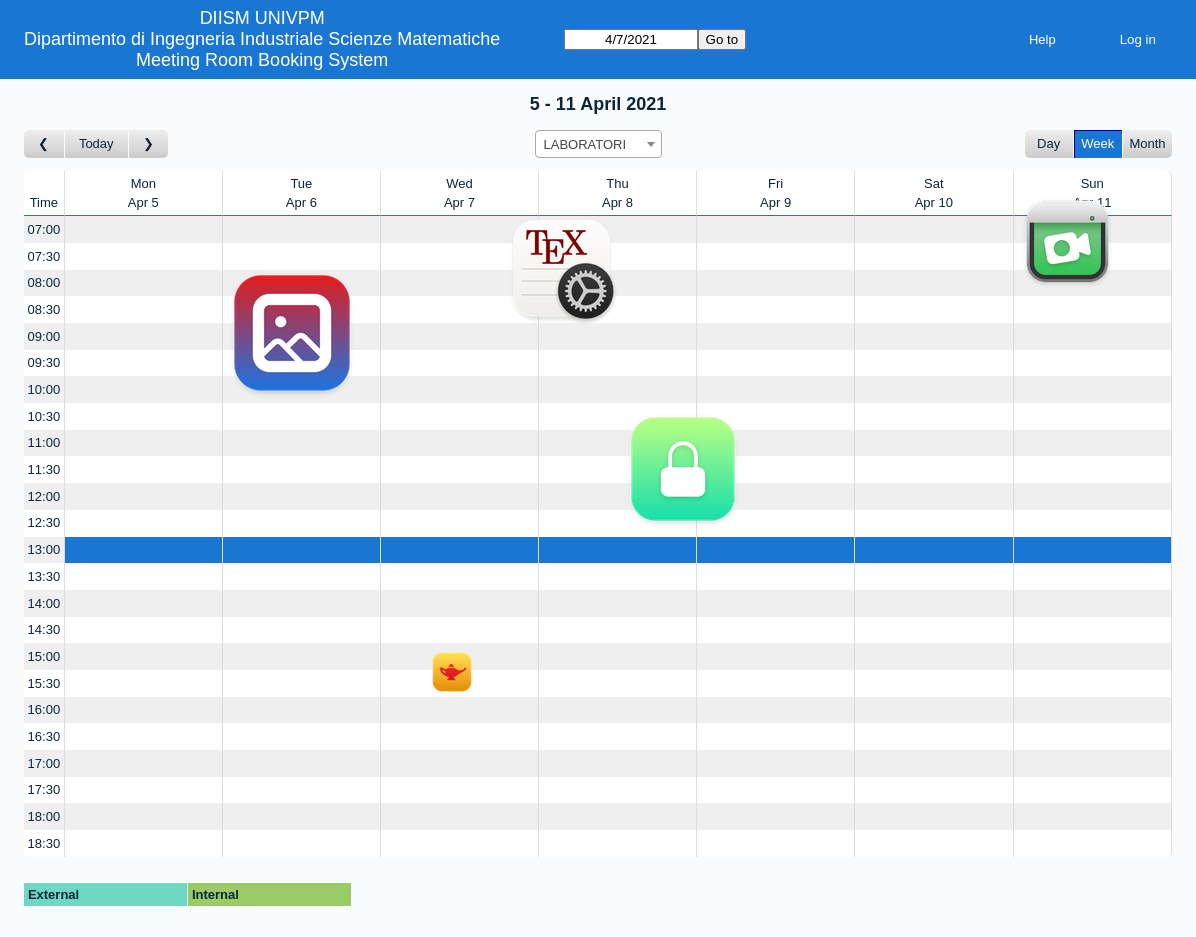 Image resolution: width=1196 pixels, height=937 pixels. Describe the element at coordinates (292, 333) in the screenshot. I see `open fotema photo gallery app` at that location.